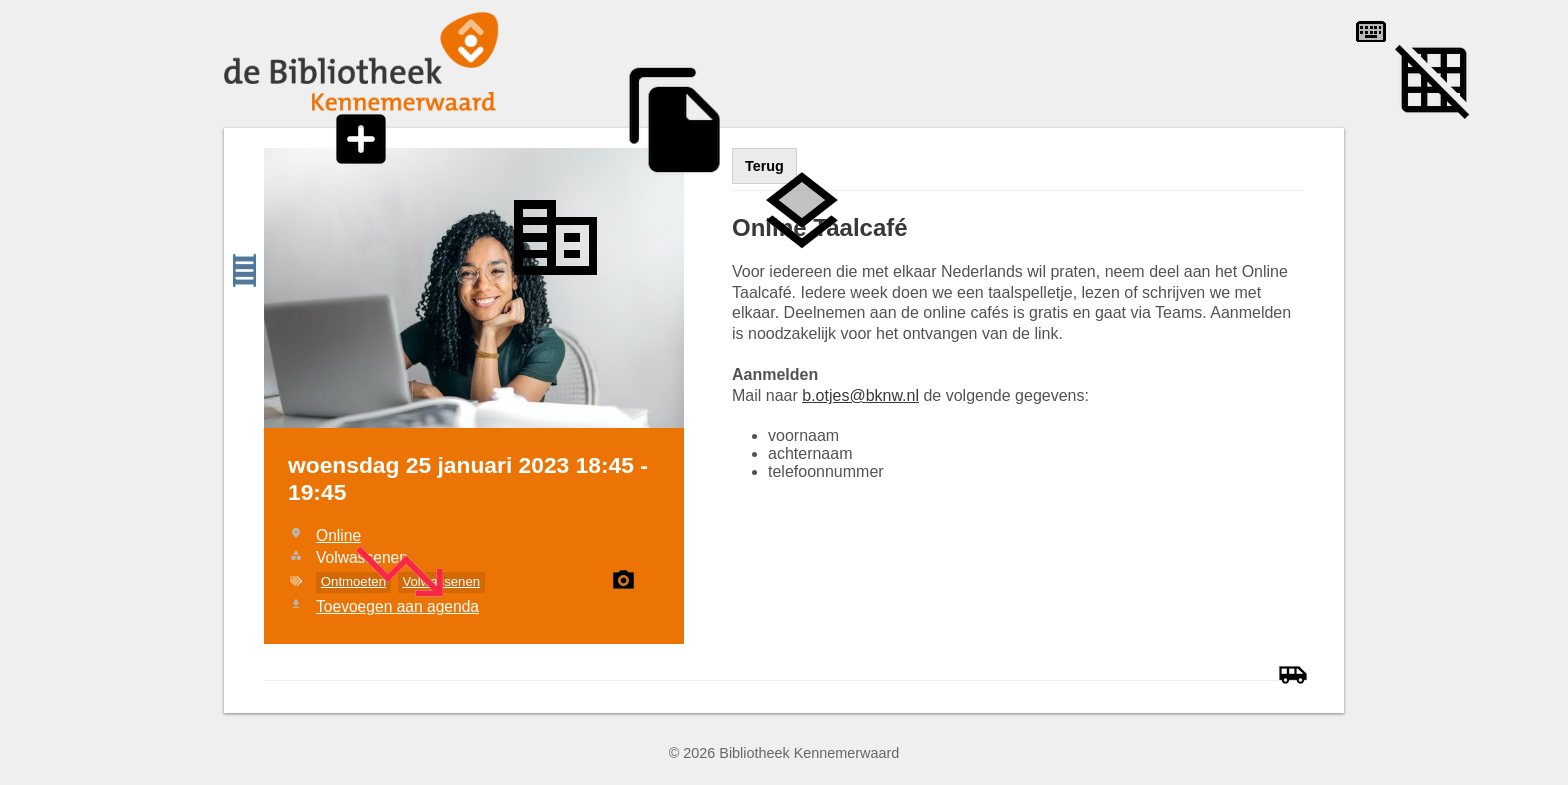  What do you see at coordinates (361, 139) in the screenshot?
I see `add a new item or content` at bounding box center [361, 139].